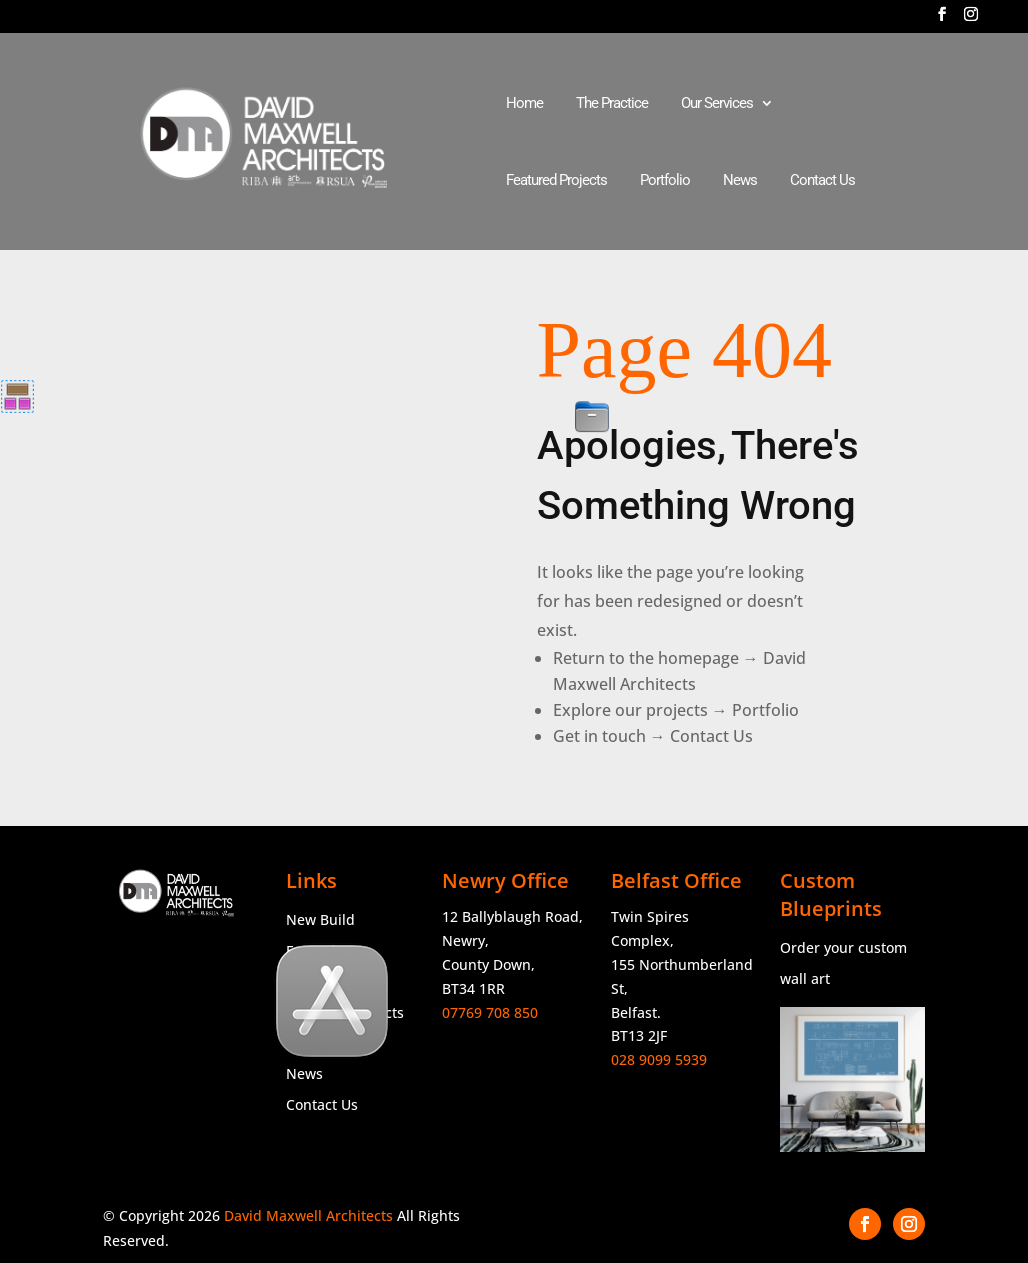 The height and width of the screenshot is (1263, 1028). What do you see at coordinates (17, 396) in the screenshot?
I see `select all items in the current view` at bounding box center [17, 396].